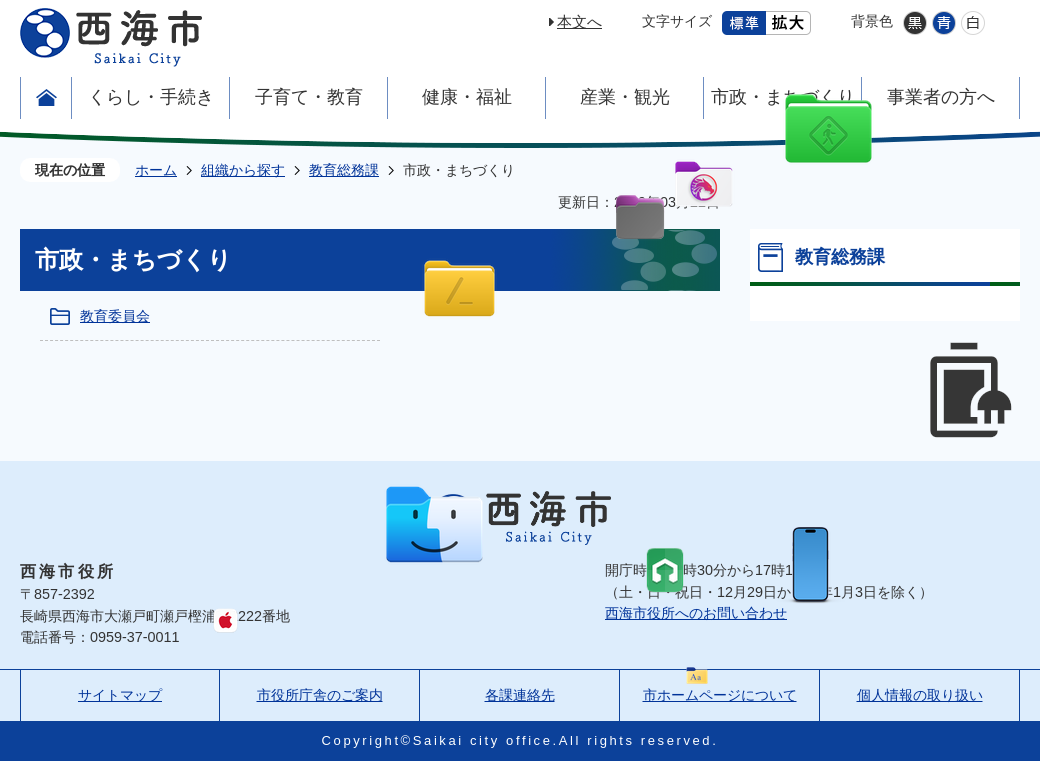 Image resolution: width=1040 pixels, height=761 pixels. I want to click on open fonts folder, so click(697, 676).